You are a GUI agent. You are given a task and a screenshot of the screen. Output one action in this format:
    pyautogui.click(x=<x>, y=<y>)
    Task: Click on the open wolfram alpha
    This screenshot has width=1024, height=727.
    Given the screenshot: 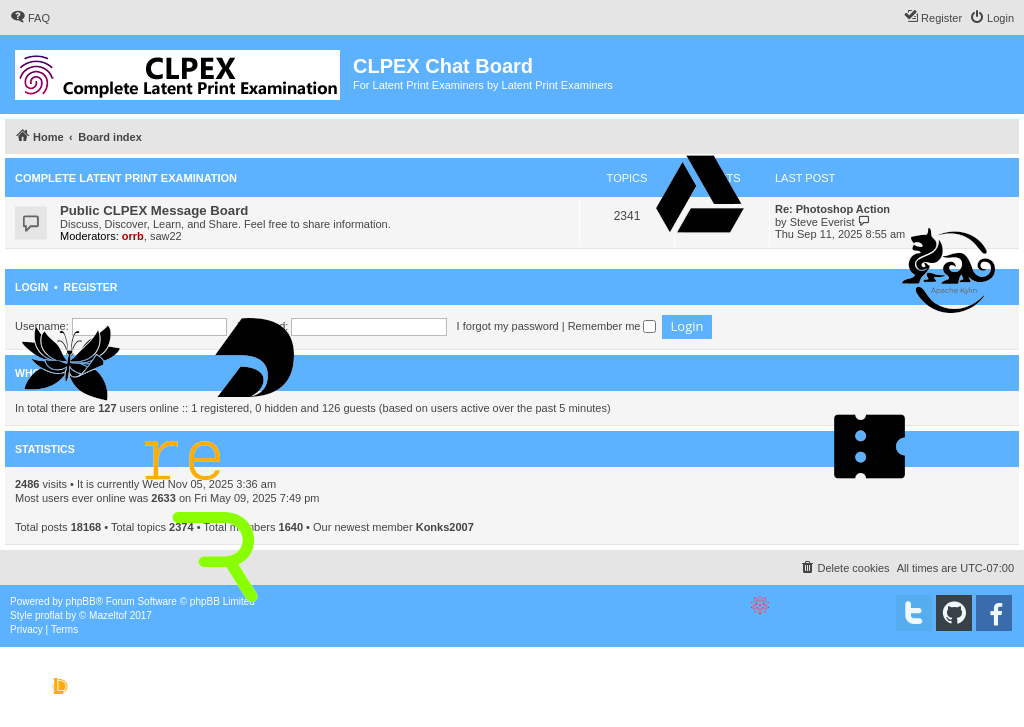 What is the action you would take?
    pyautogui.click(x=760, y=605)
    